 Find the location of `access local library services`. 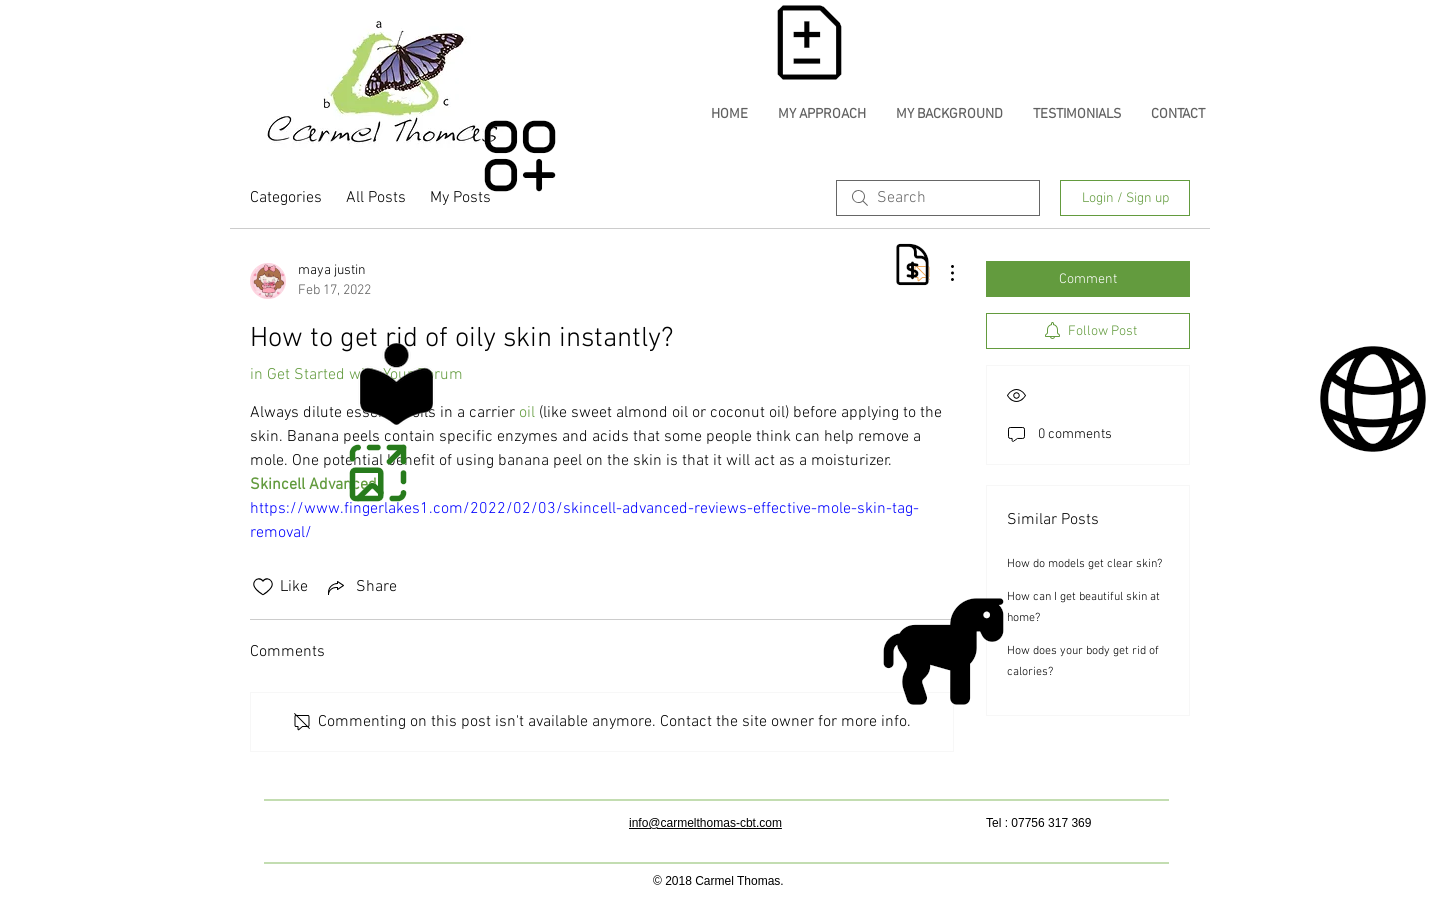

access local library services is located at coordinates (396, 383).